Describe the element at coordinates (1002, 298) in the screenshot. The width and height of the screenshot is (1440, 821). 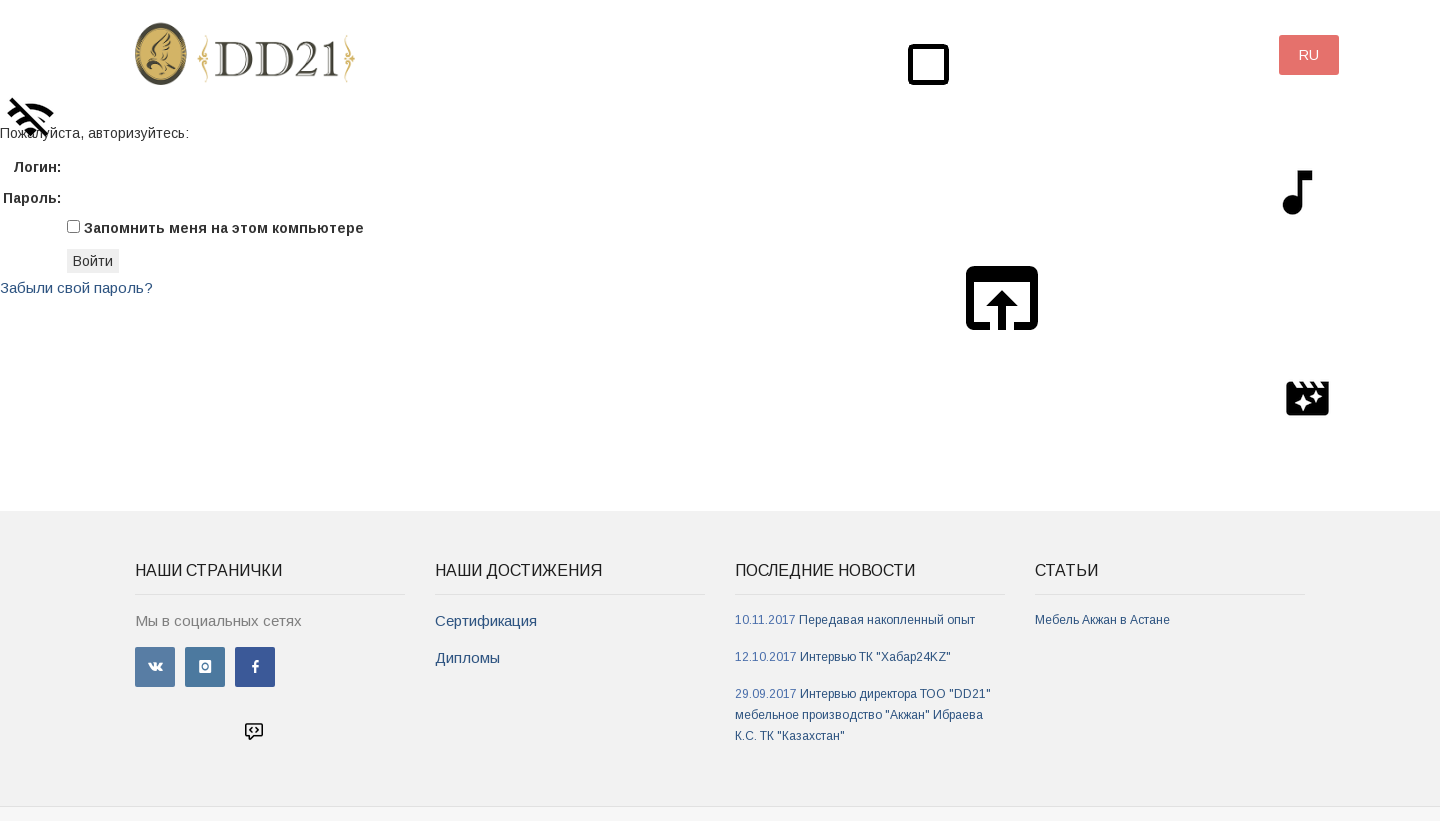
I see `open link in browser` at that location.